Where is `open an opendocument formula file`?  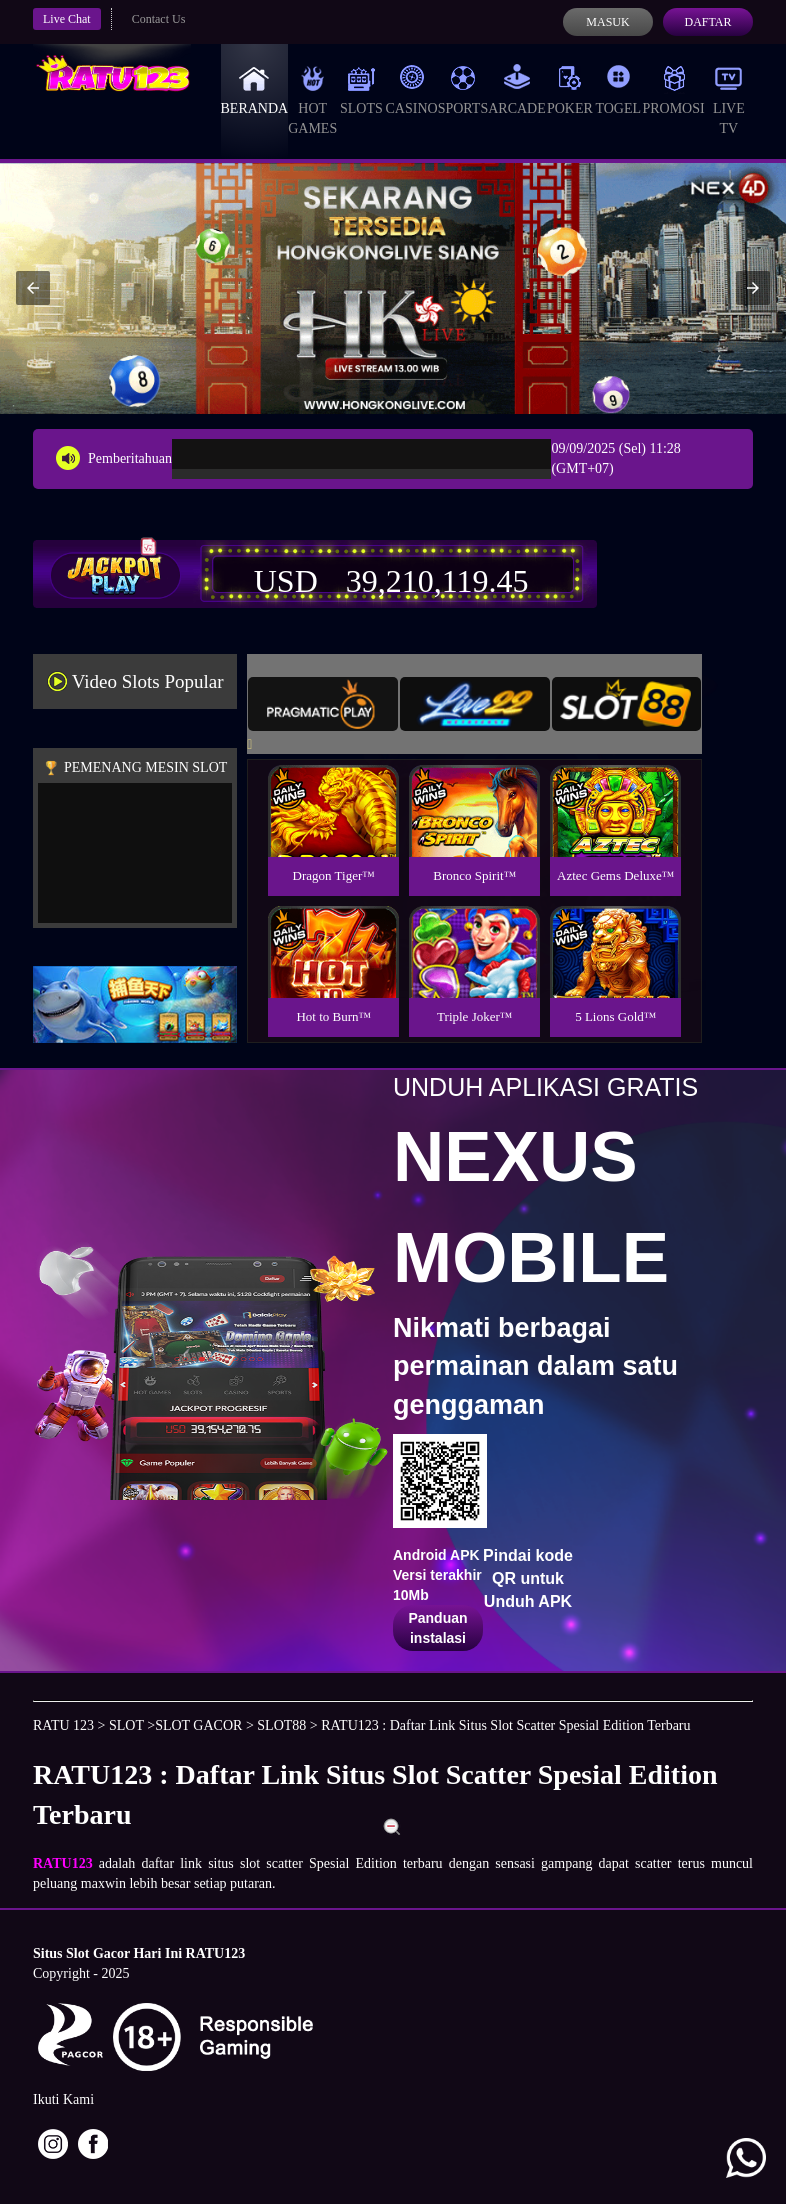 open an opendocument formula file is located at coordinates (148, 546).